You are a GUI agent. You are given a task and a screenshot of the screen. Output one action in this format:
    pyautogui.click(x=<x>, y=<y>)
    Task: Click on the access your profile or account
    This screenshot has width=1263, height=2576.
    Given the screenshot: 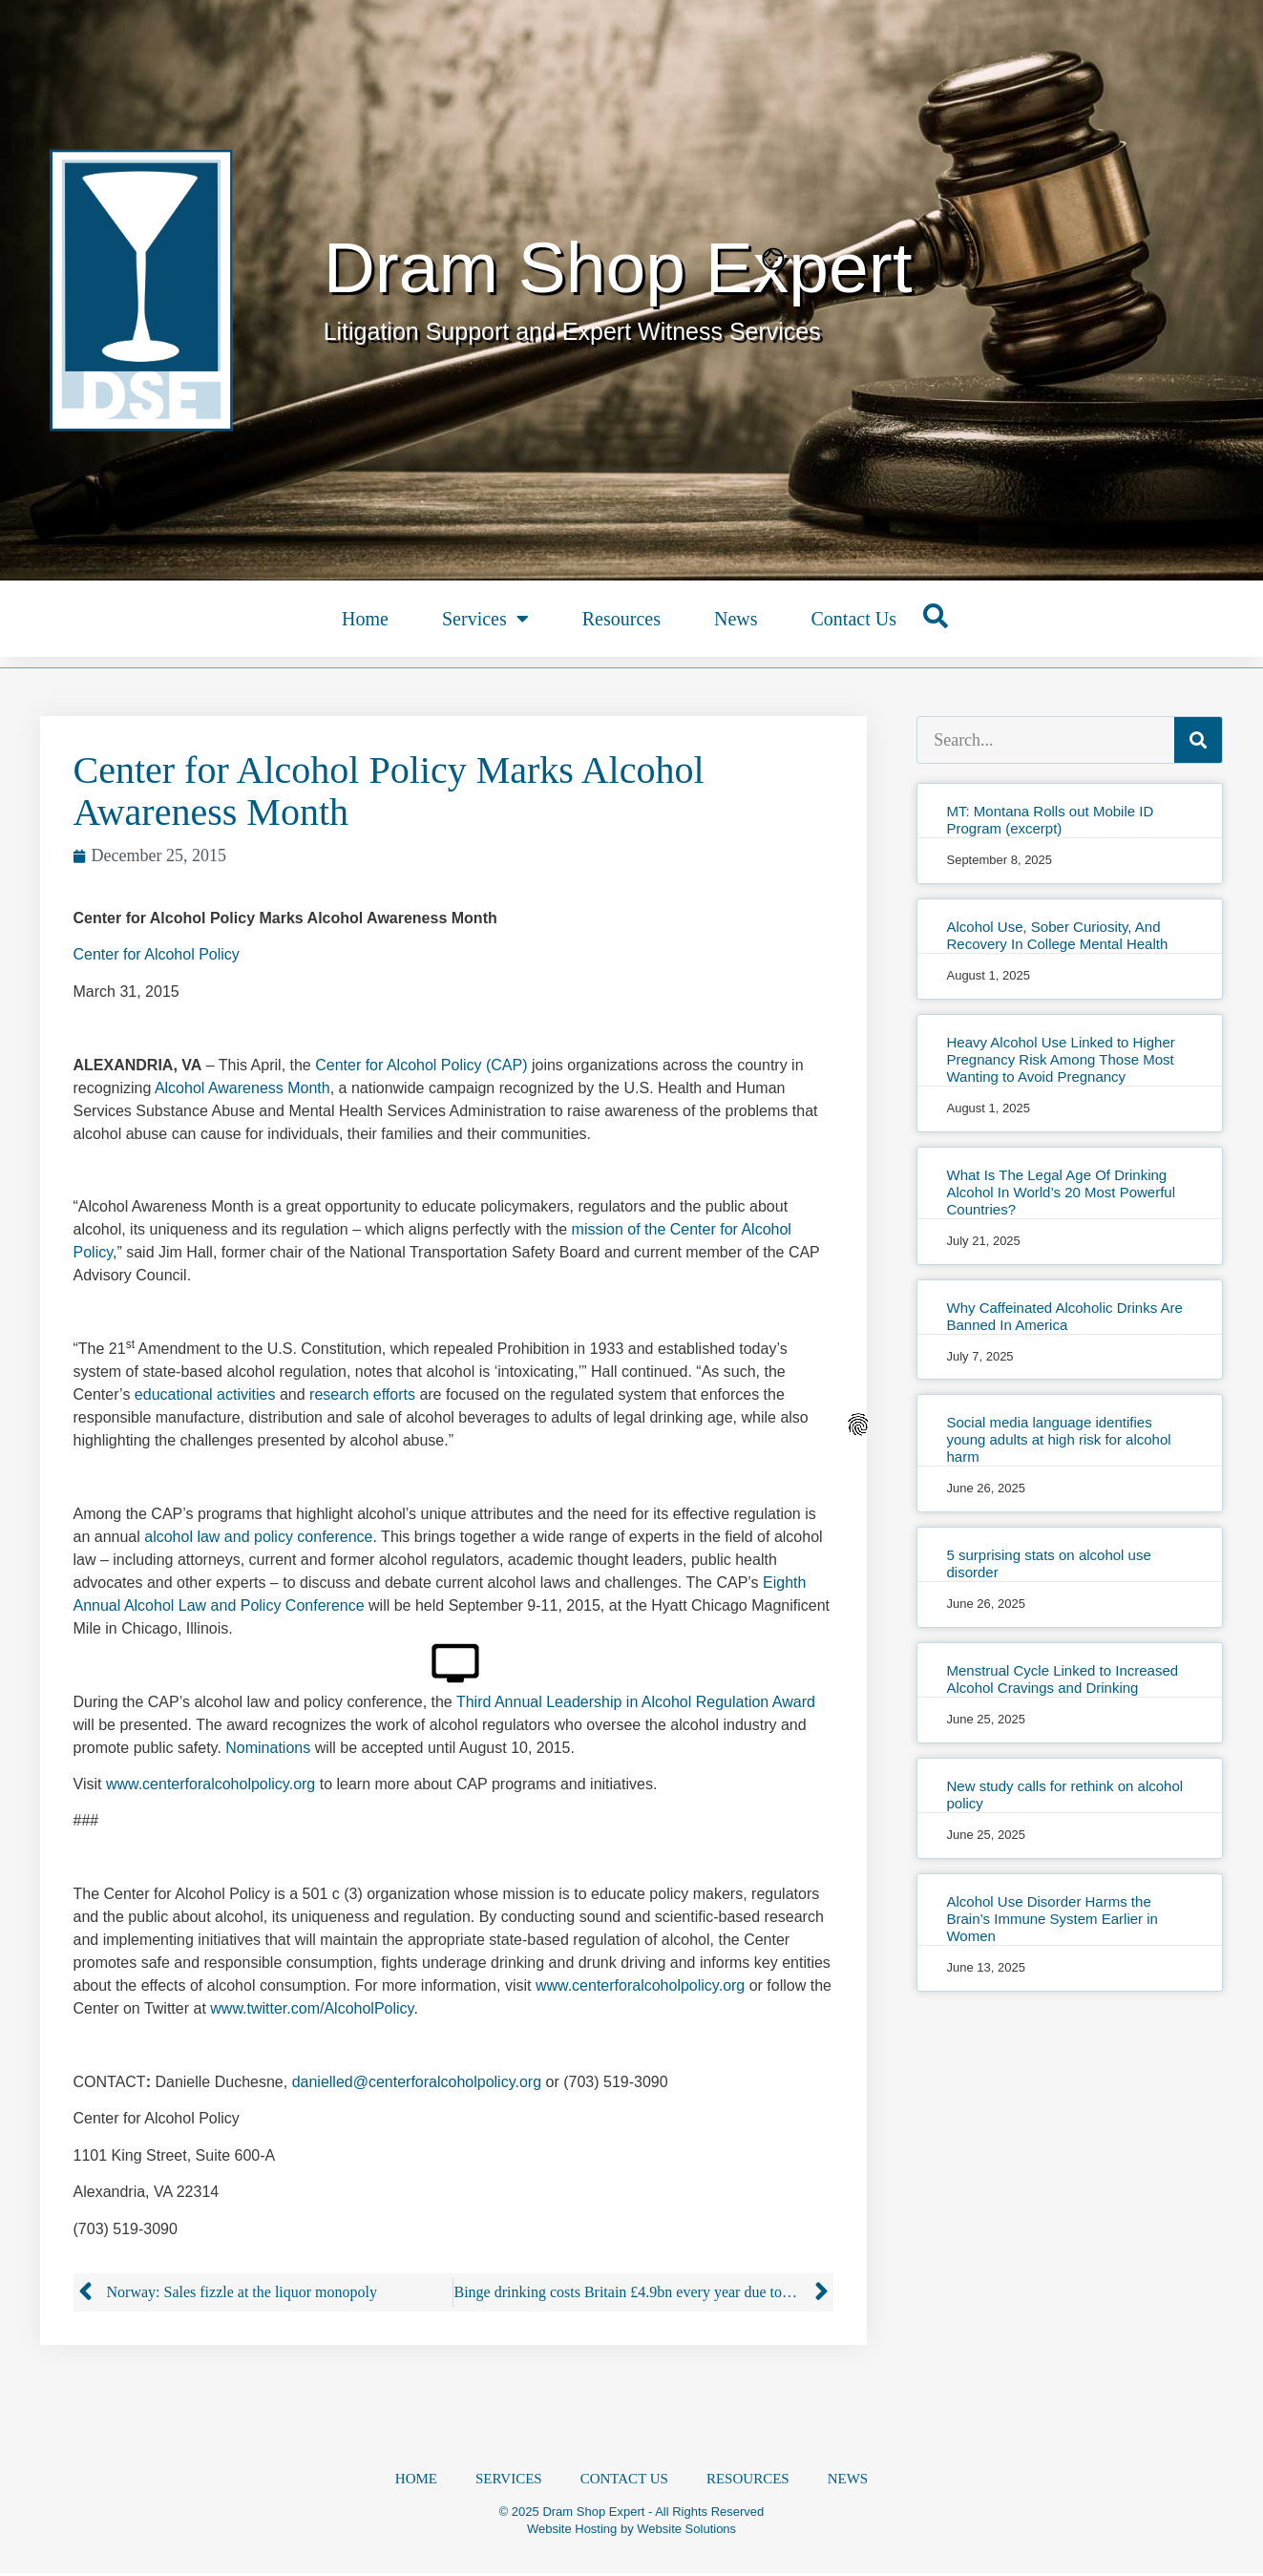 What is the action you would take?
    pyautogui.click(x=773, y=259)
    